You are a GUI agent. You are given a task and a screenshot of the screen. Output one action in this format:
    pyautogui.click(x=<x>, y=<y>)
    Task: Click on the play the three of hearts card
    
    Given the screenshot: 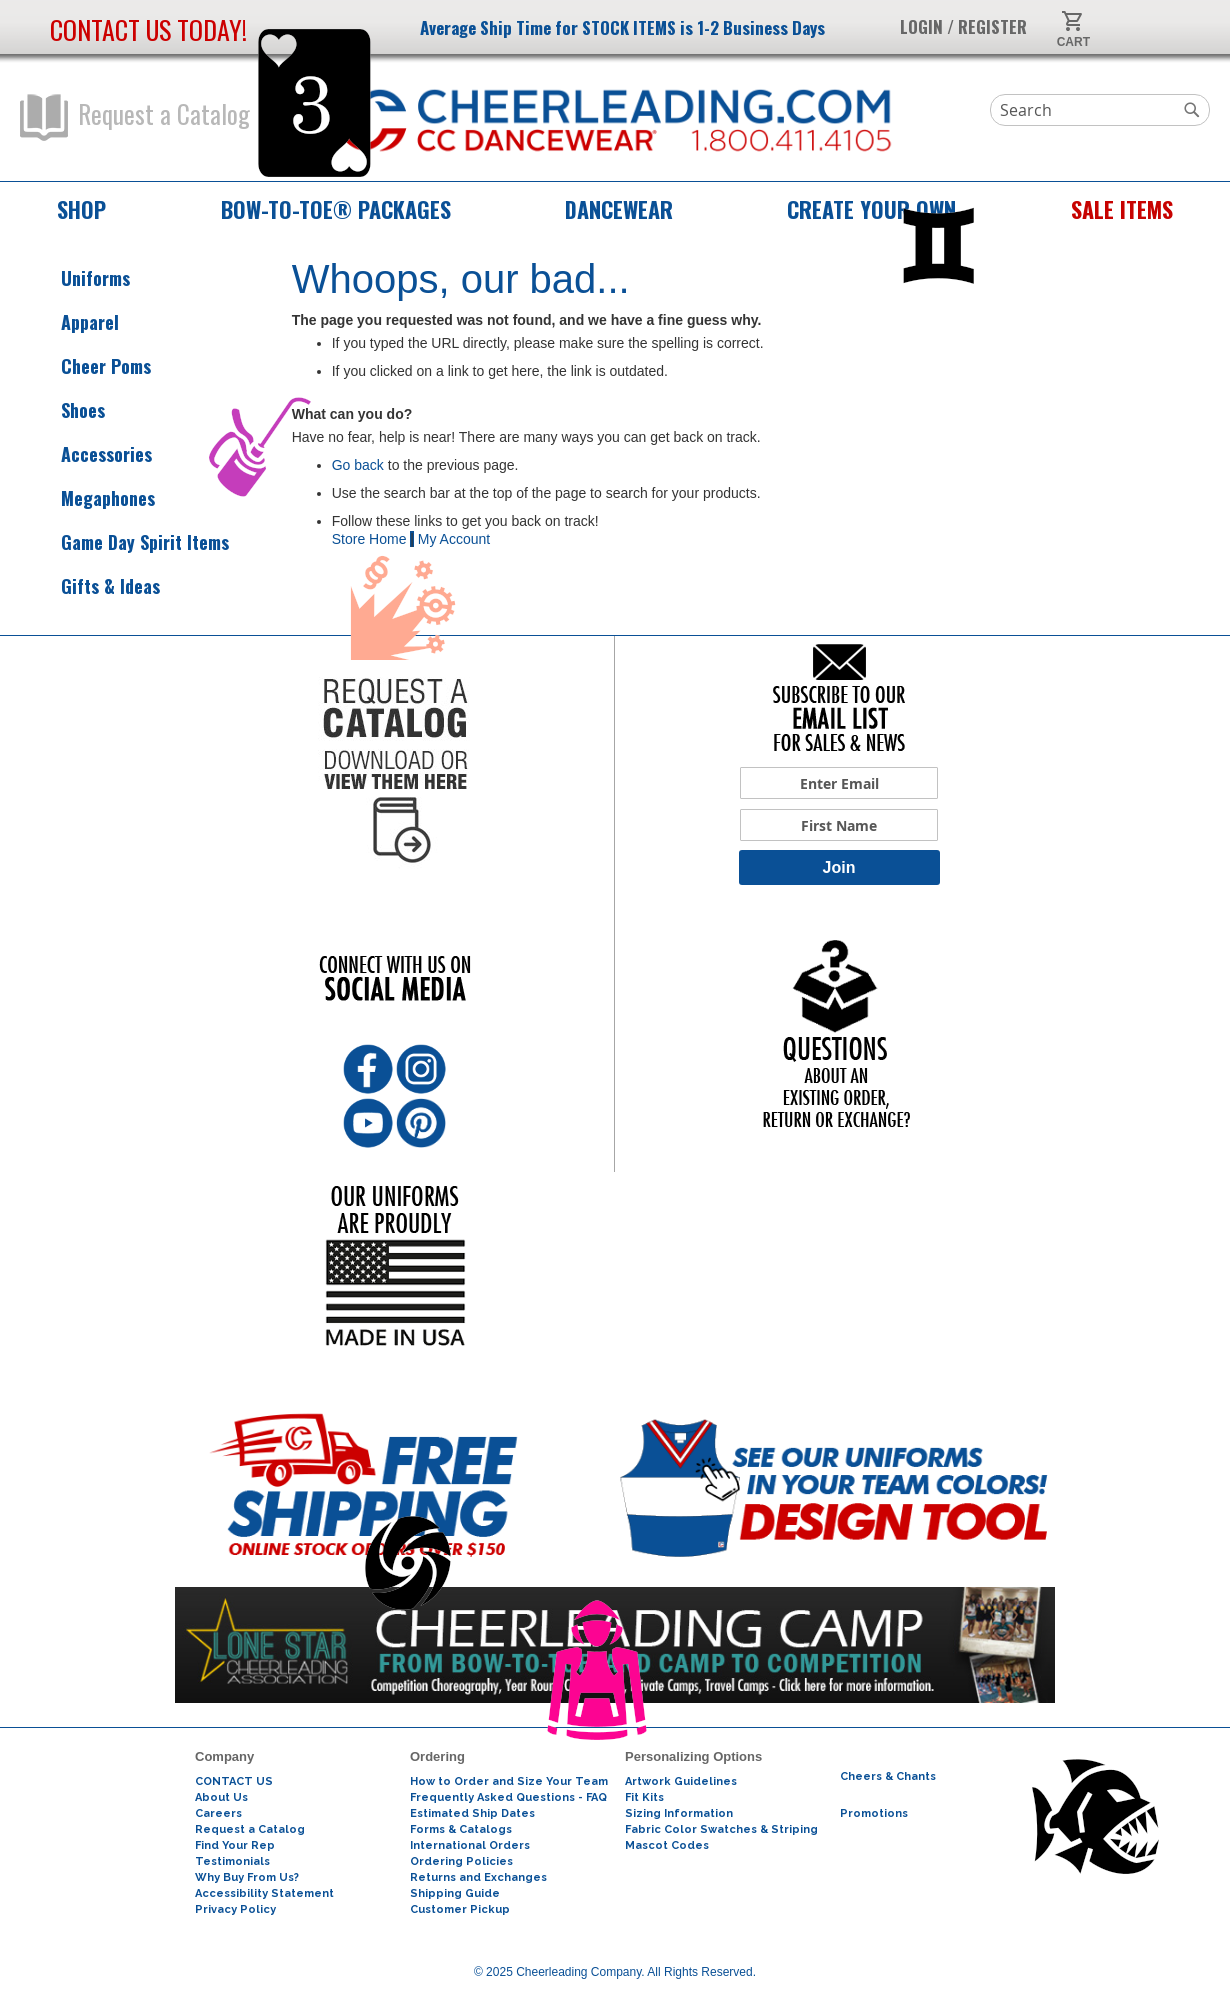 What is the action you would take?
    pyautogui.click(x=314, y=103)
    